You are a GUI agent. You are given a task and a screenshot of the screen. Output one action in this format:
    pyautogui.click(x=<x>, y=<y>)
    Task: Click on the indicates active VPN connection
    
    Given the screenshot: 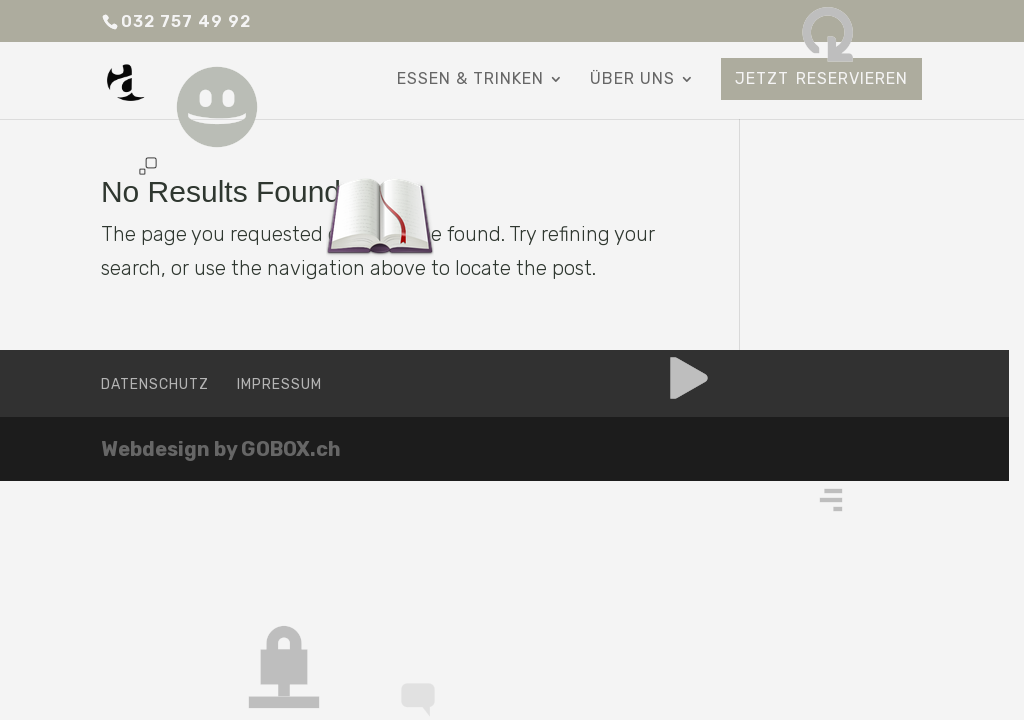 What is the action you would take?
    pyautogui.click(x=284, y=667)
    